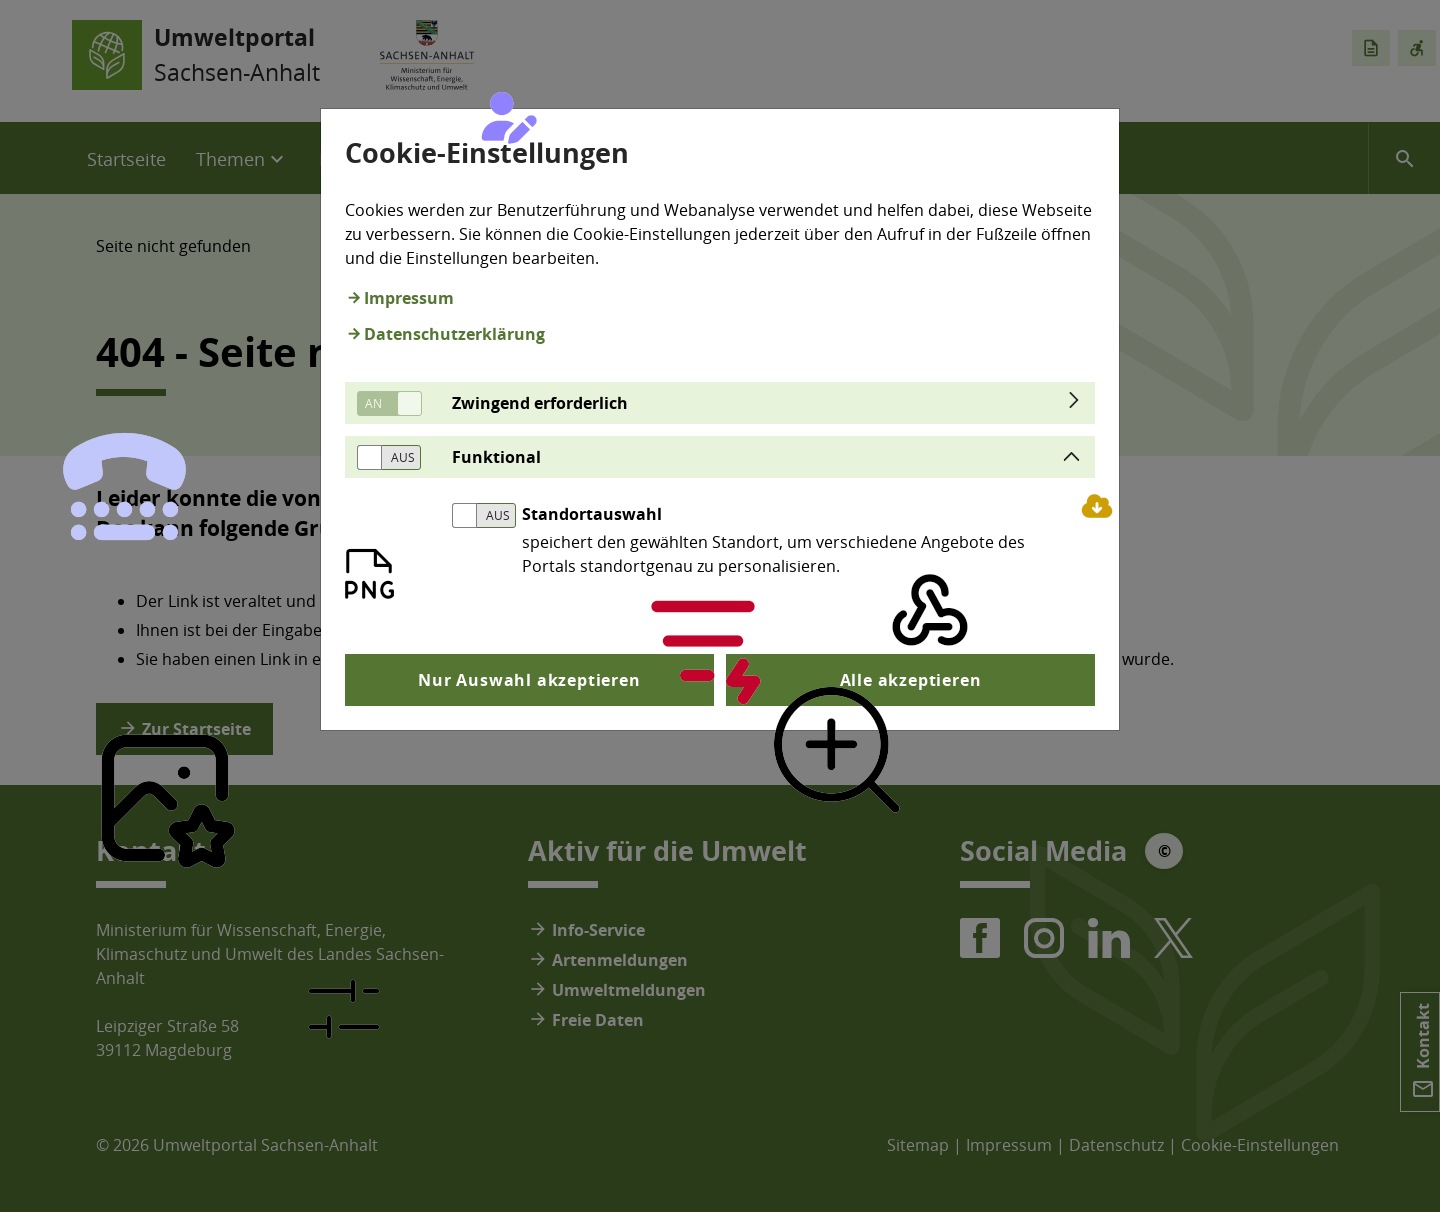 The image size is (1440, 1212). Describe the element at coordinates (703, 641) in the screenshot. I see `apply quick filter settings` at that location.